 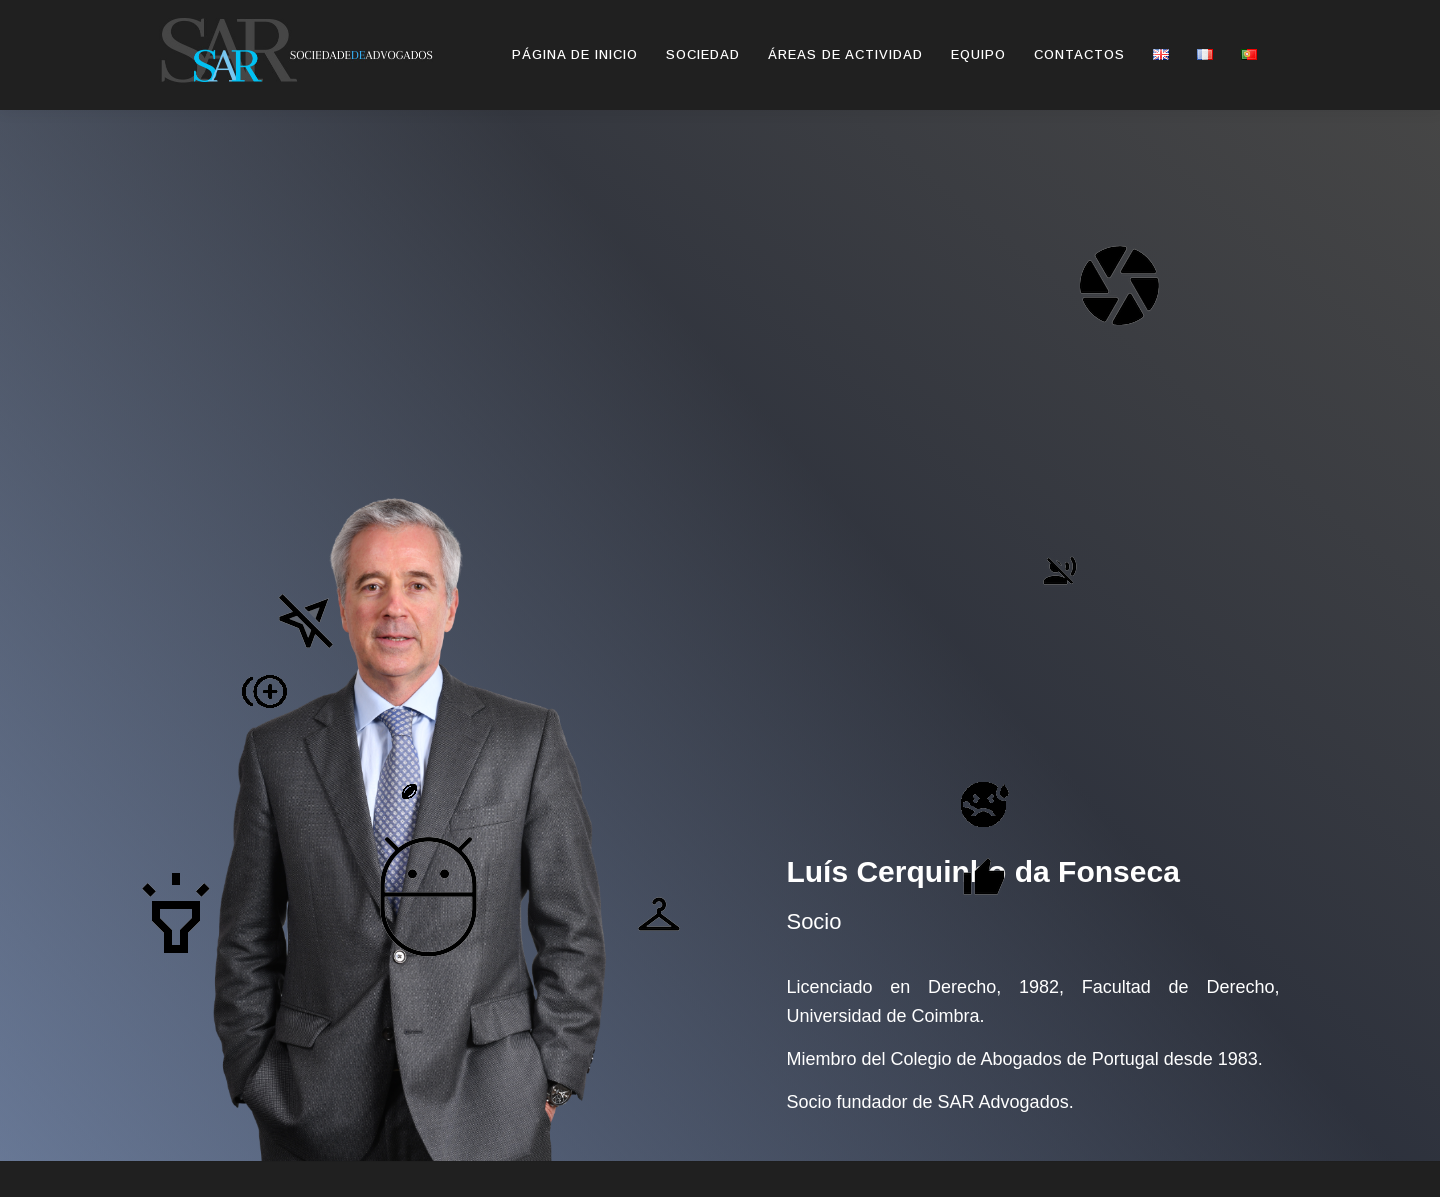 I want to click on view rugby sports content, so click(x=409, y=791).